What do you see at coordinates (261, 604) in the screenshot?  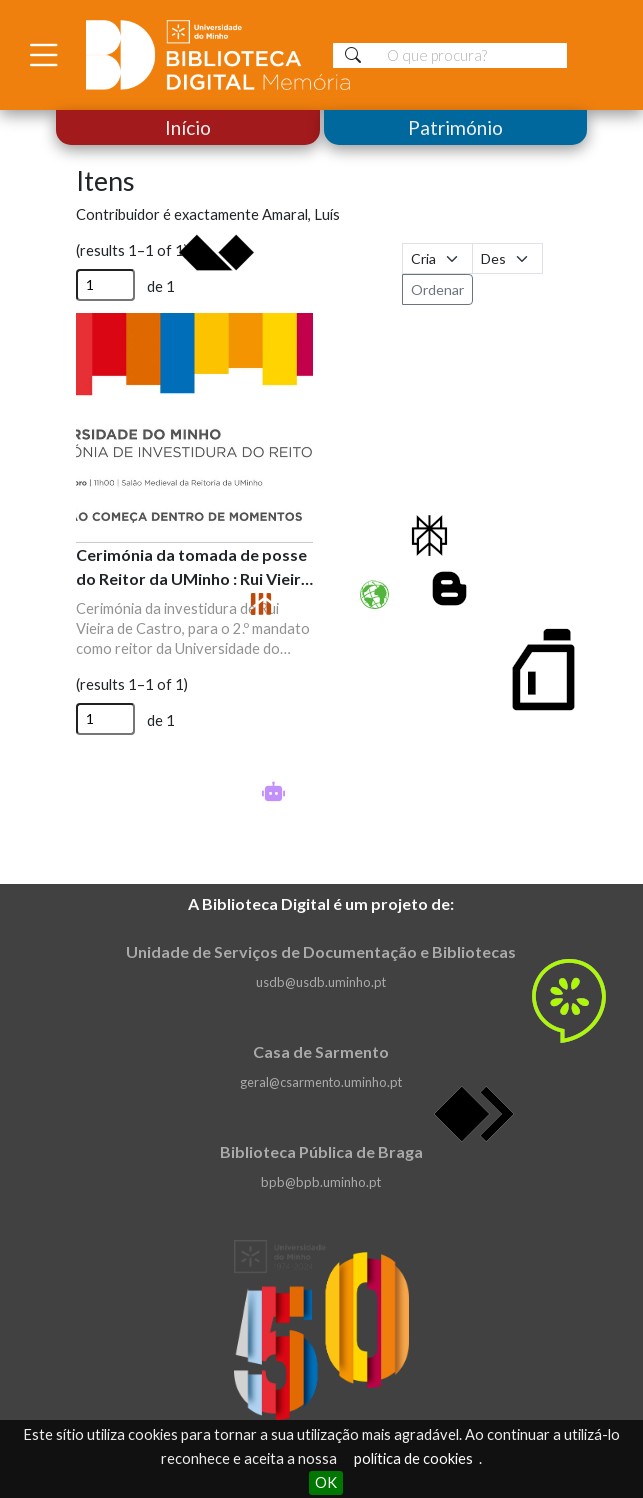 I see `libraries.io logo` at bounding box center [261, 604].